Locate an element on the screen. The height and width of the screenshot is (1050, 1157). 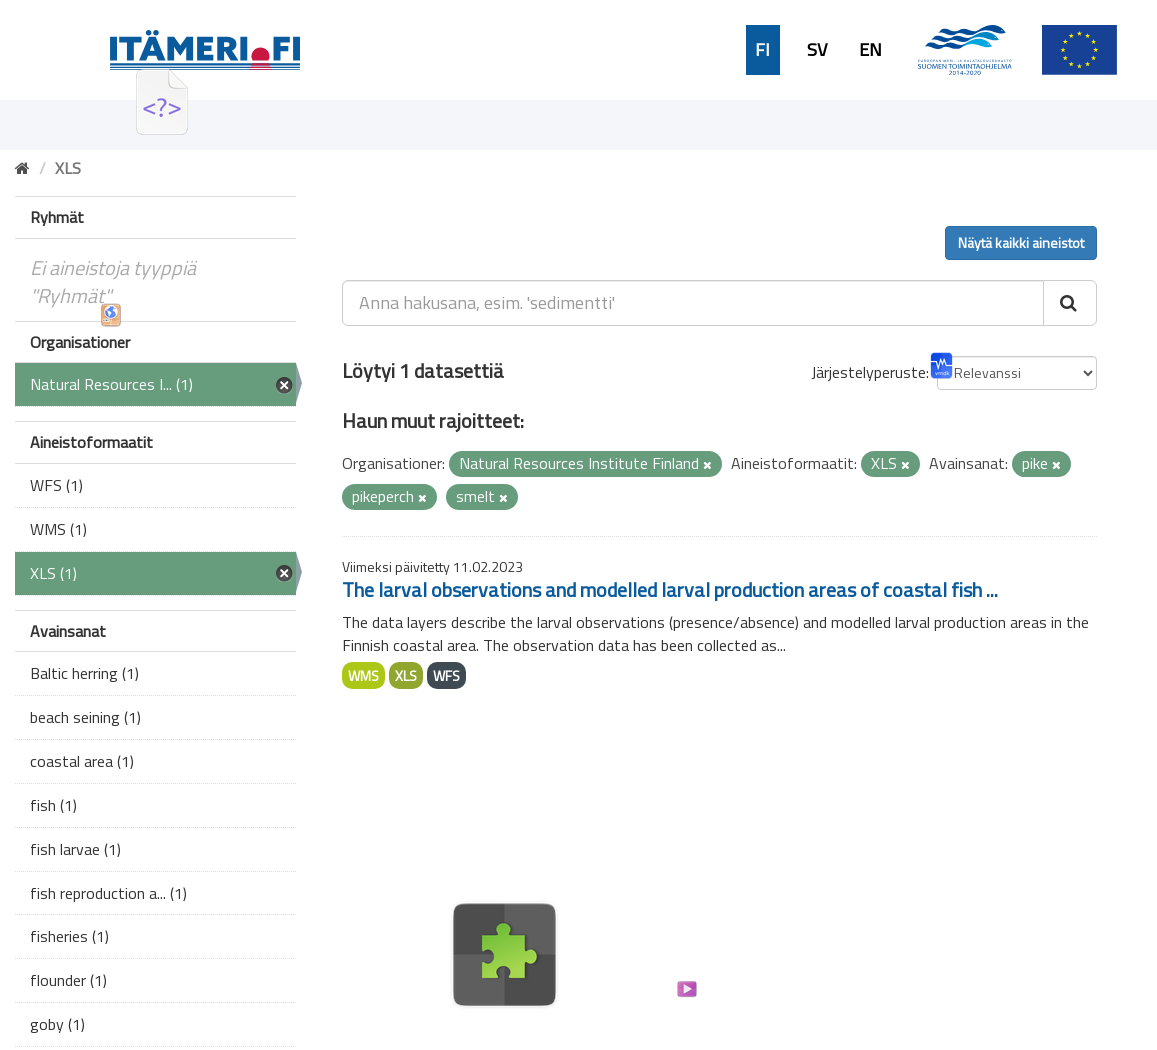
open celluloid media player is located at coordinates (687, 989).